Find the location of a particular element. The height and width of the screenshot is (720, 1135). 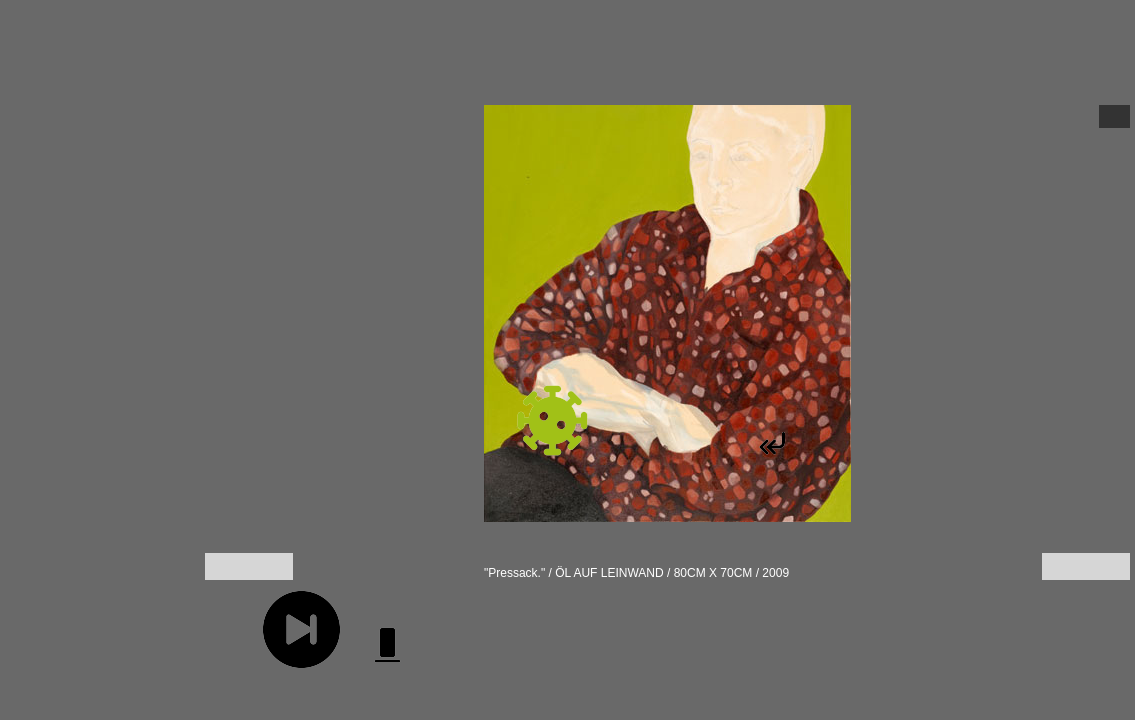

reply all to a message or email is located at coordinates (773, 444).